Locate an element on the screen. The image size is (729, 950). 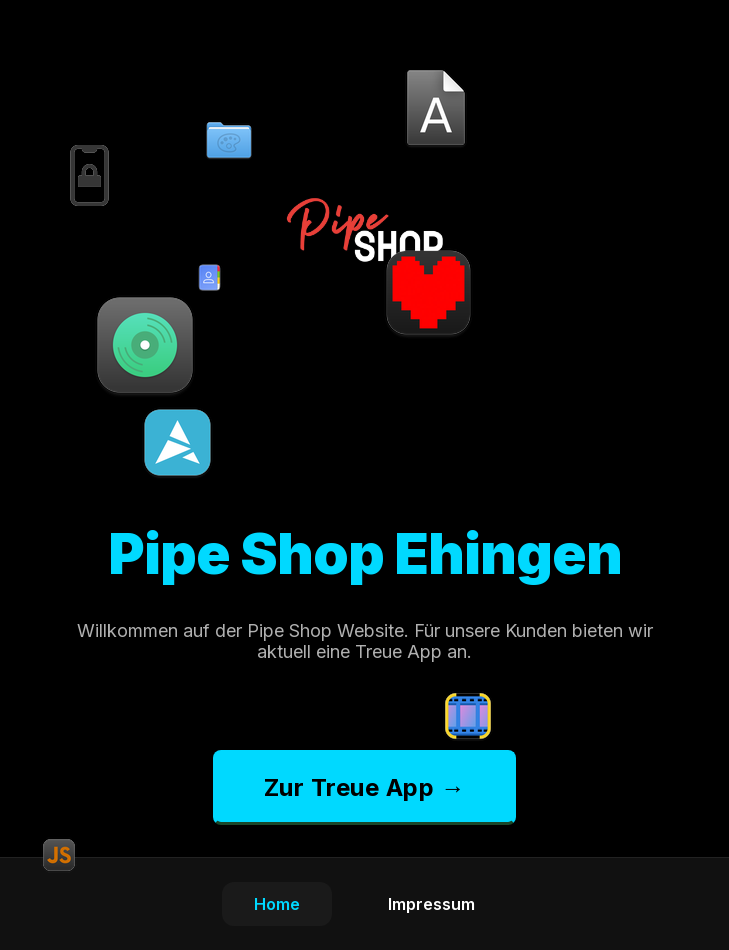
launch the artix linux application is located at coordinates (177, 442).